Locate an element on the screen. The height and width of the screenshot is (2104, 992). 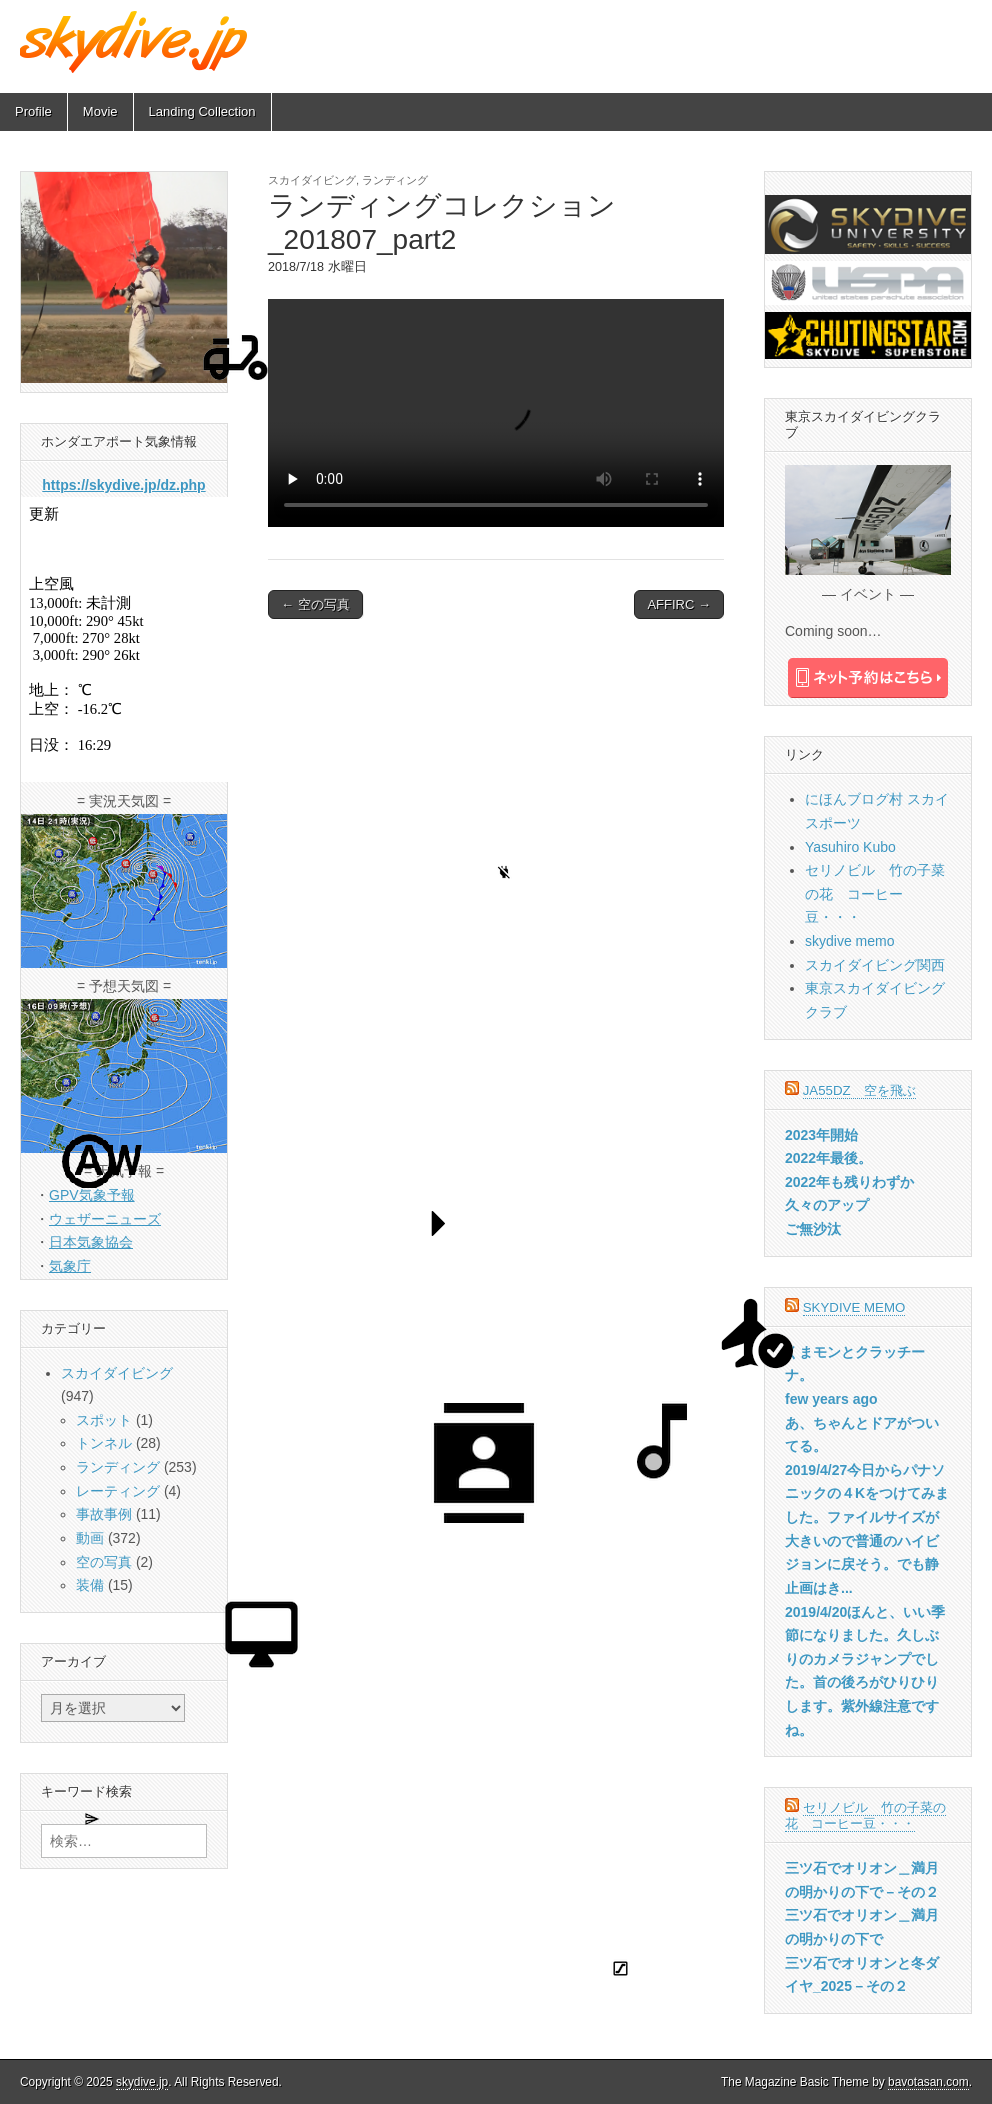
play media or start playback is located at coordinates (438, 1223).